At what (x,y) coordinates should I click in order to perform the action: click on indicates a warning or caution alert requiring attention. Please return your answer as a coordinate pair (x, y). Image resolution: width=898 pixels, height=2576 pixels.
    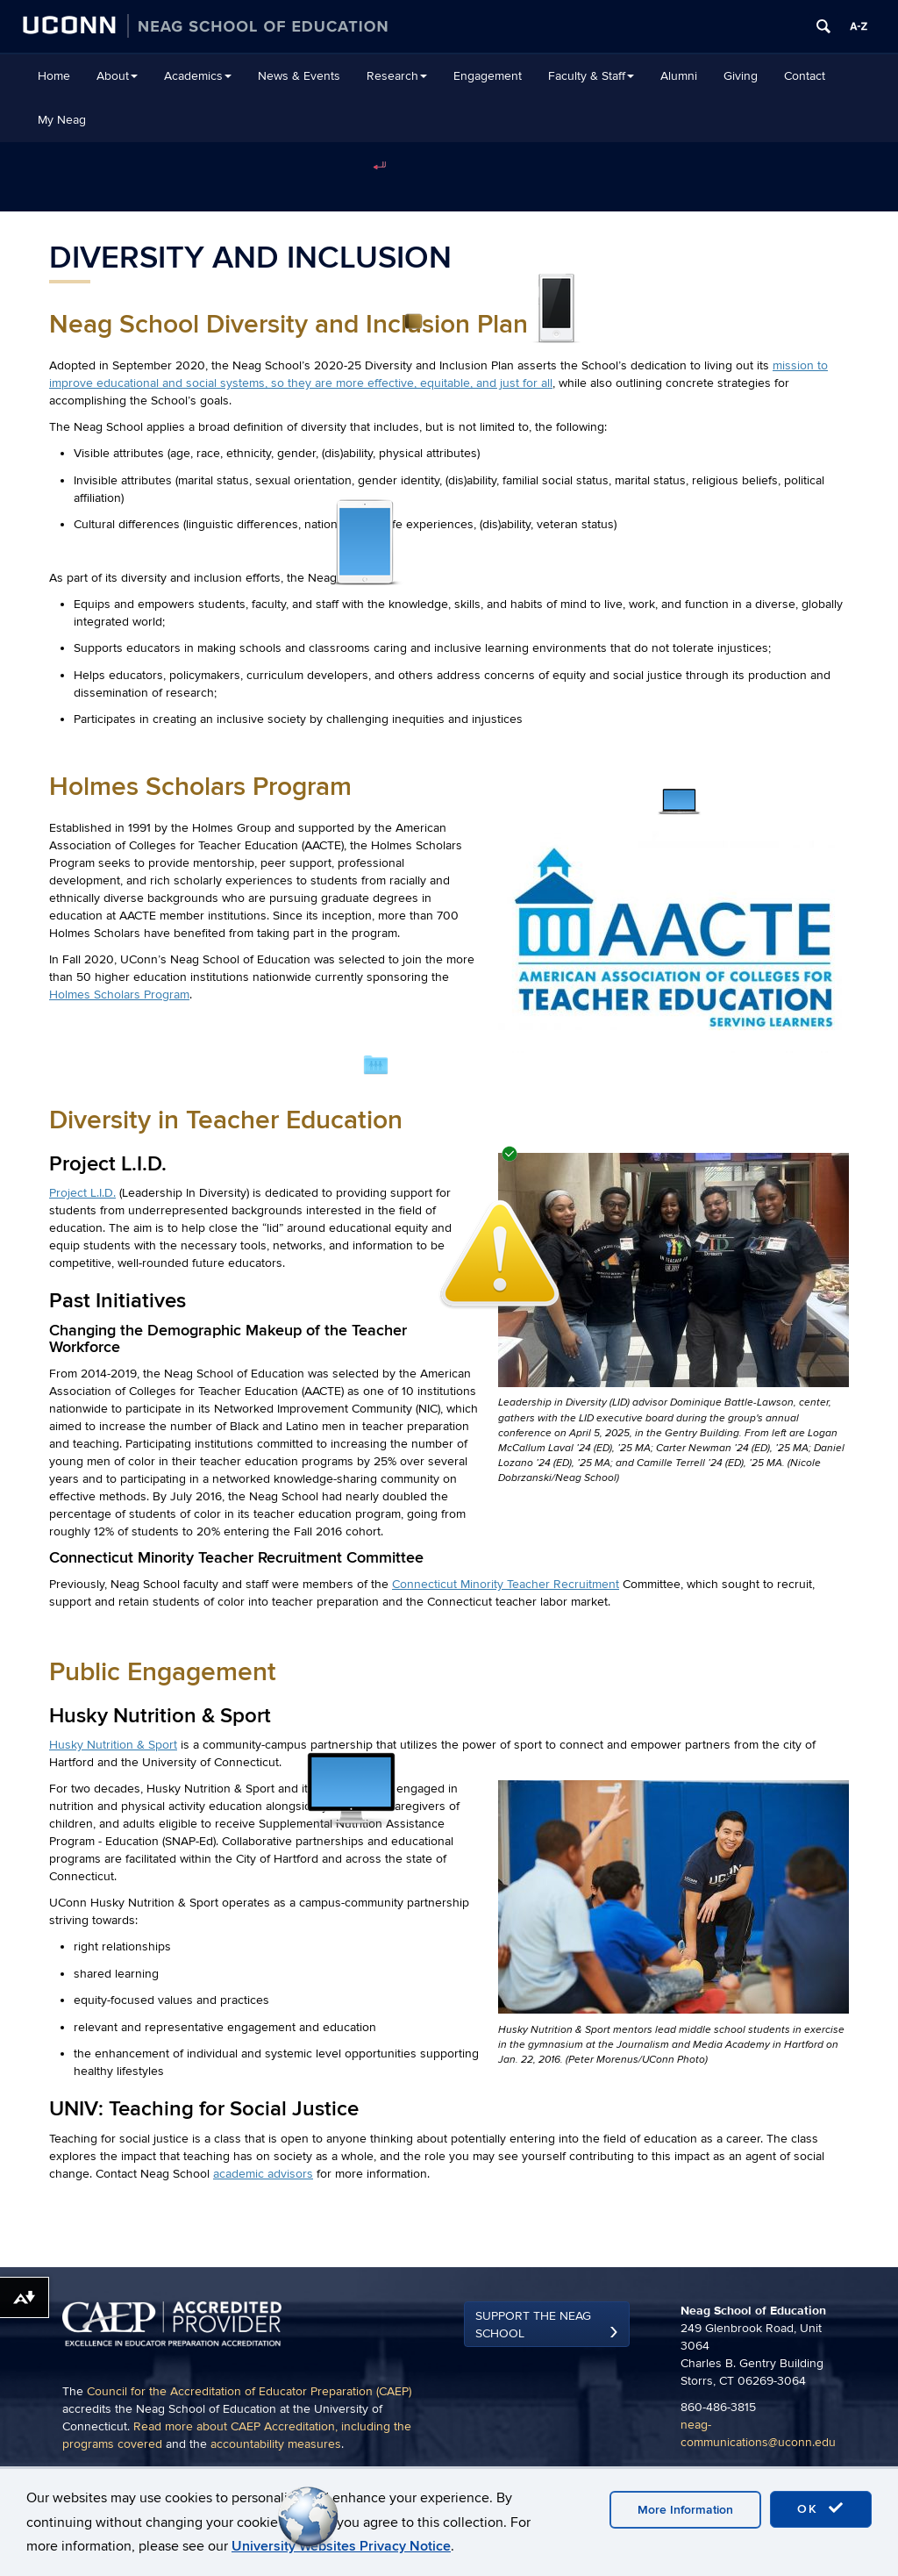
    Looking at the image, I should click on (500, 1254).